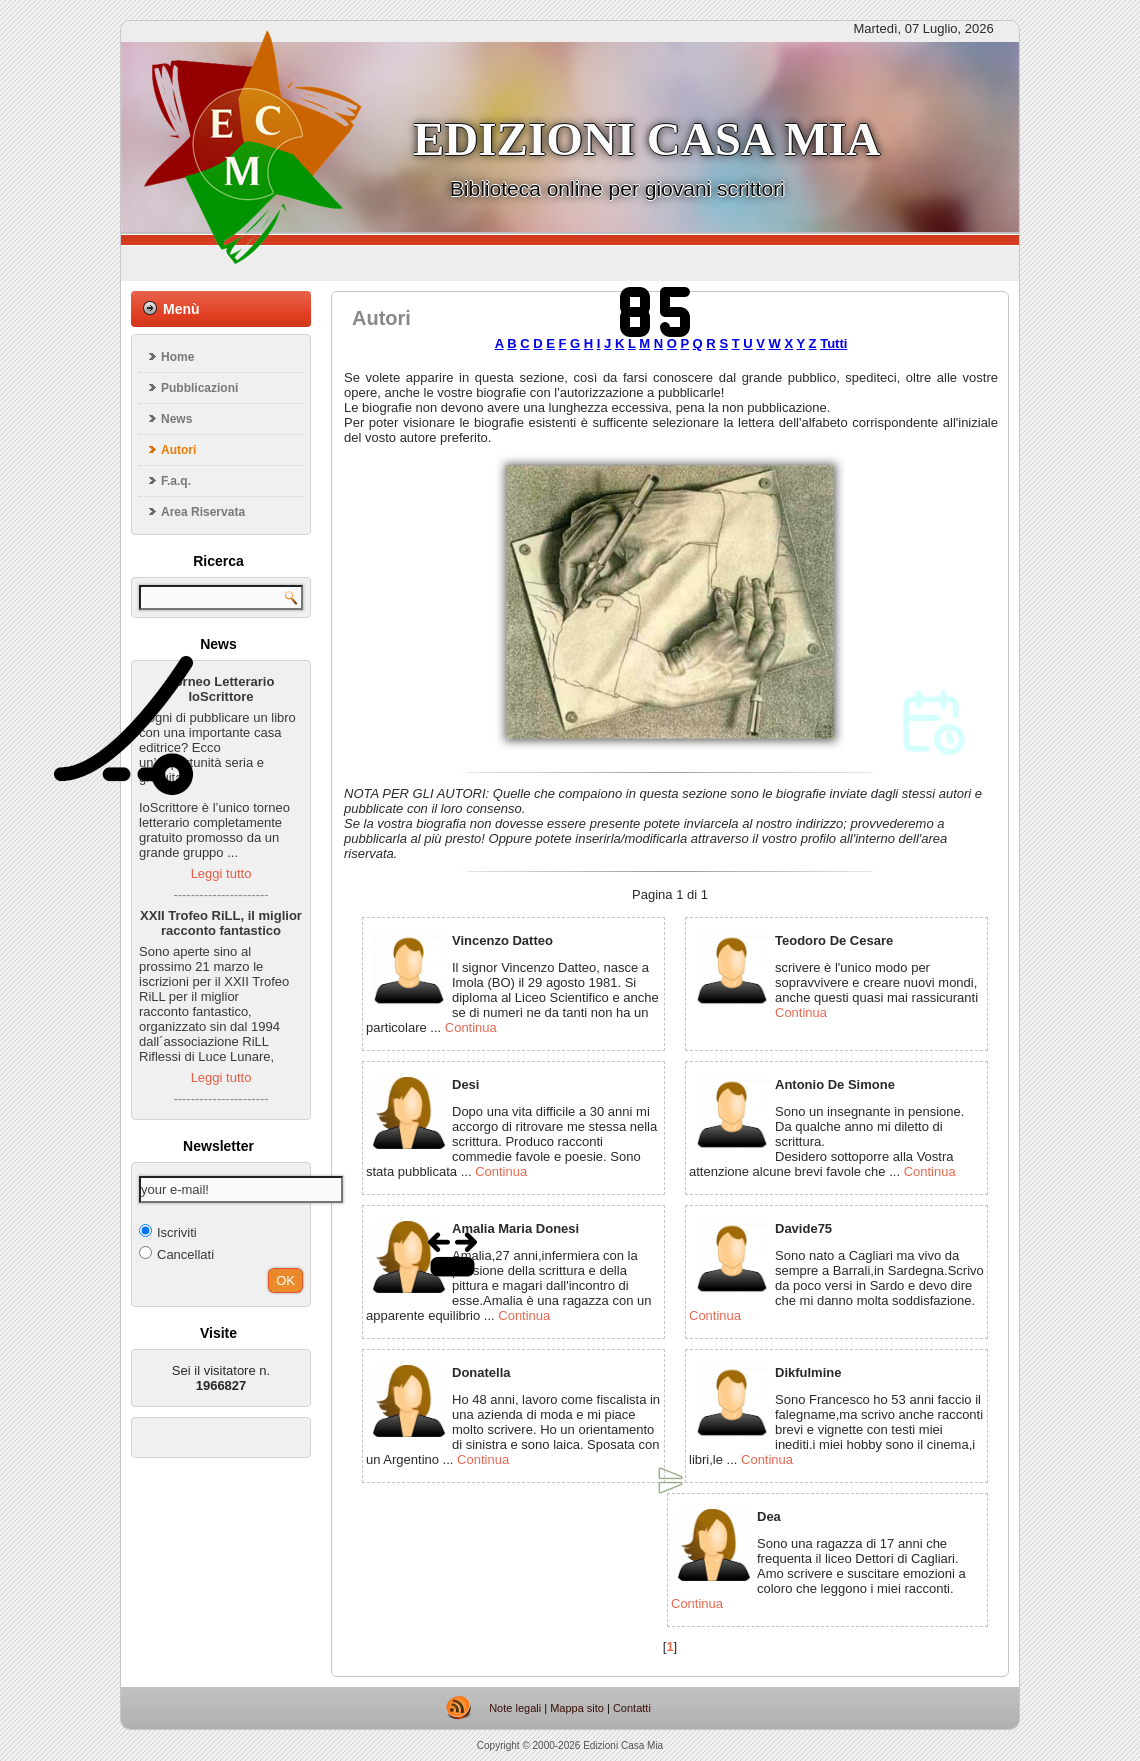  I want to click on adjust animation easing curve, so click(123, 725).